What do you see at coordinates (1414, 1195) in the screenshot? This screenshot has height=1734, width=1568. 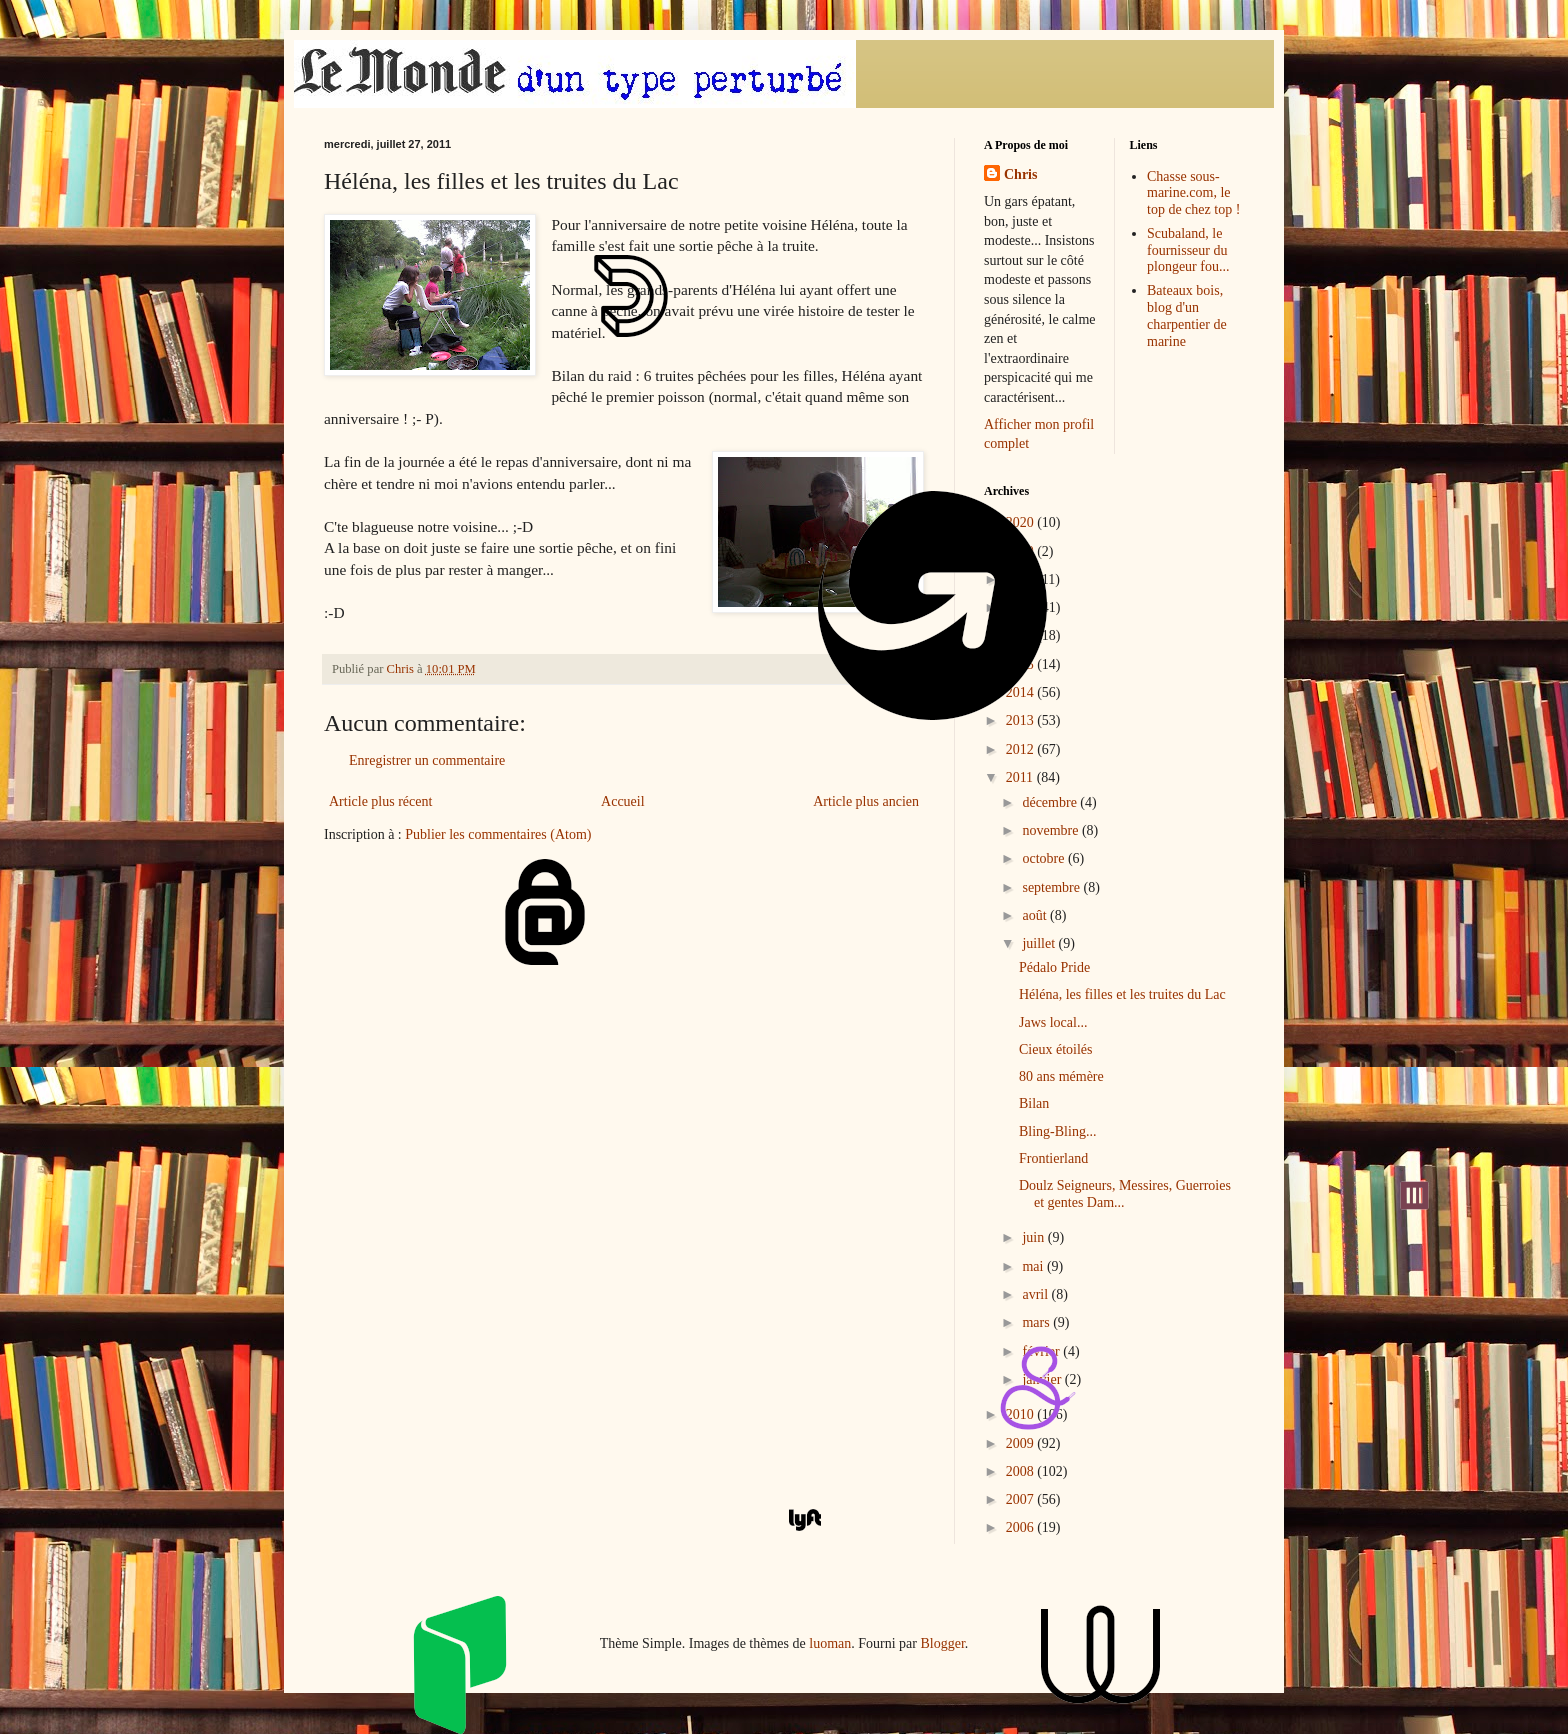 I see `switch to vertical column layout` at bounding box center [1414, 1195].